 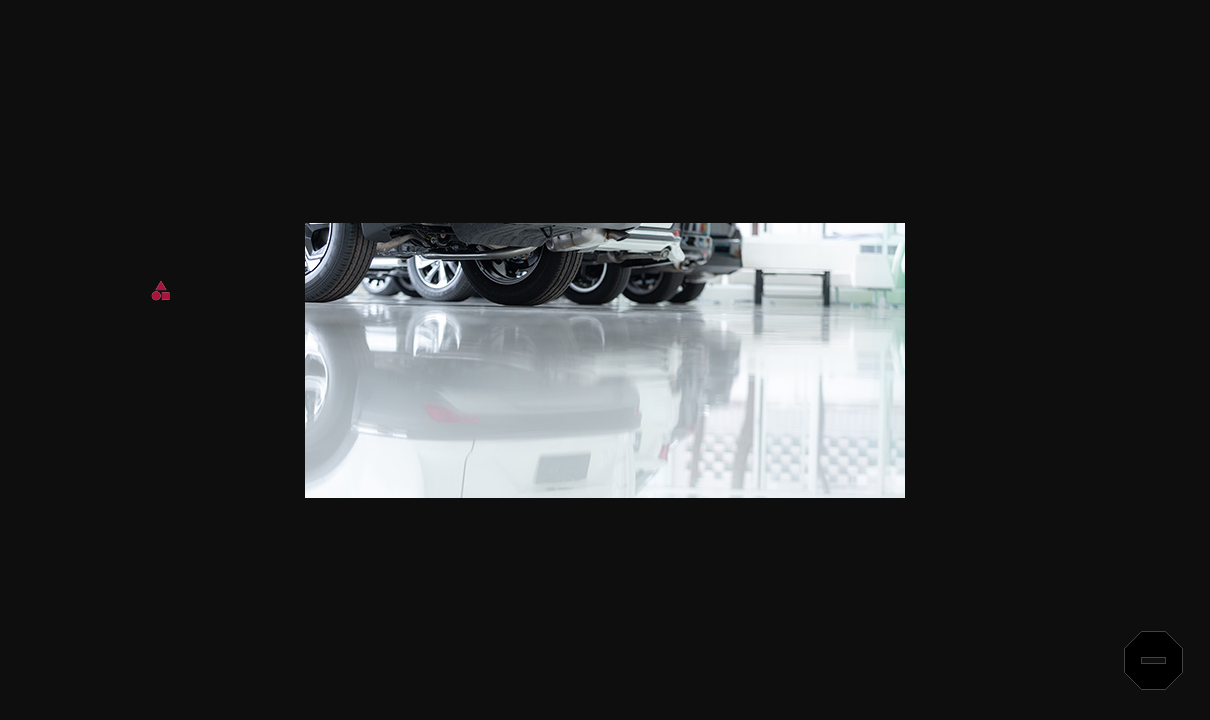 What do you see at coordinates (1153, 660) in the screenshot?
I see `indicates spam or blocked content` at bounding box center [1153, 660].